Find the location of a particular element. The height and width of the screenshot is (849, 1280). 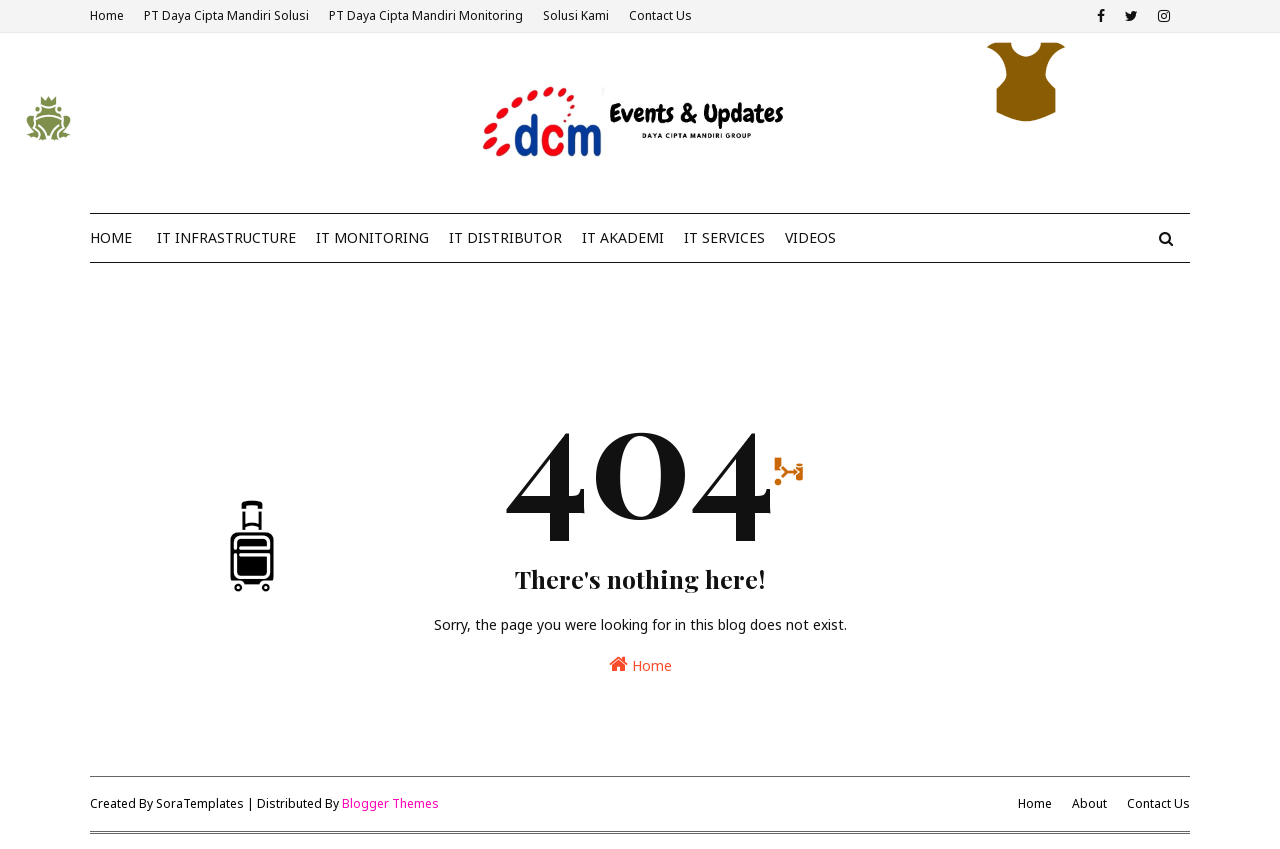

access travel or trip planning features is located at coordinates (252, 546).